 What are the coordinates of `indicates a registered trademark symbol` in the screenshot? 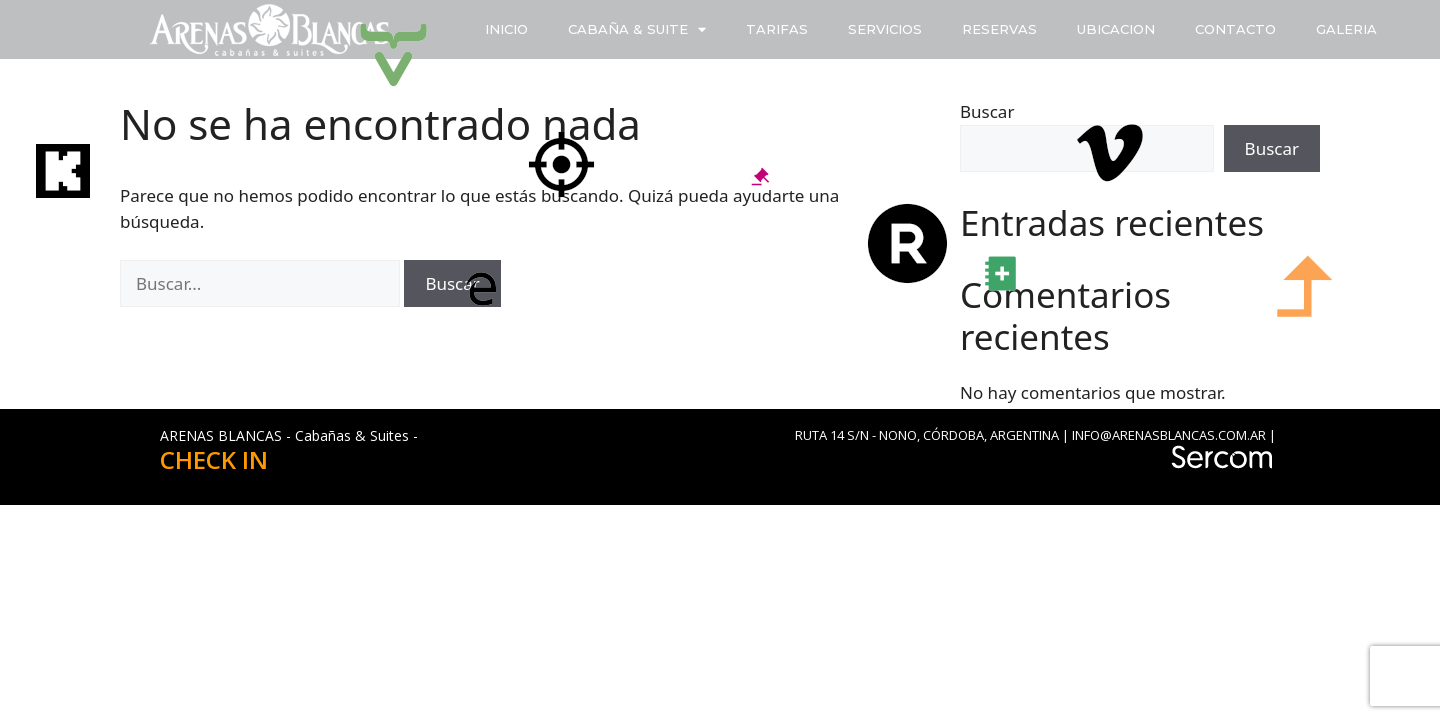 It's located at (907, 243).